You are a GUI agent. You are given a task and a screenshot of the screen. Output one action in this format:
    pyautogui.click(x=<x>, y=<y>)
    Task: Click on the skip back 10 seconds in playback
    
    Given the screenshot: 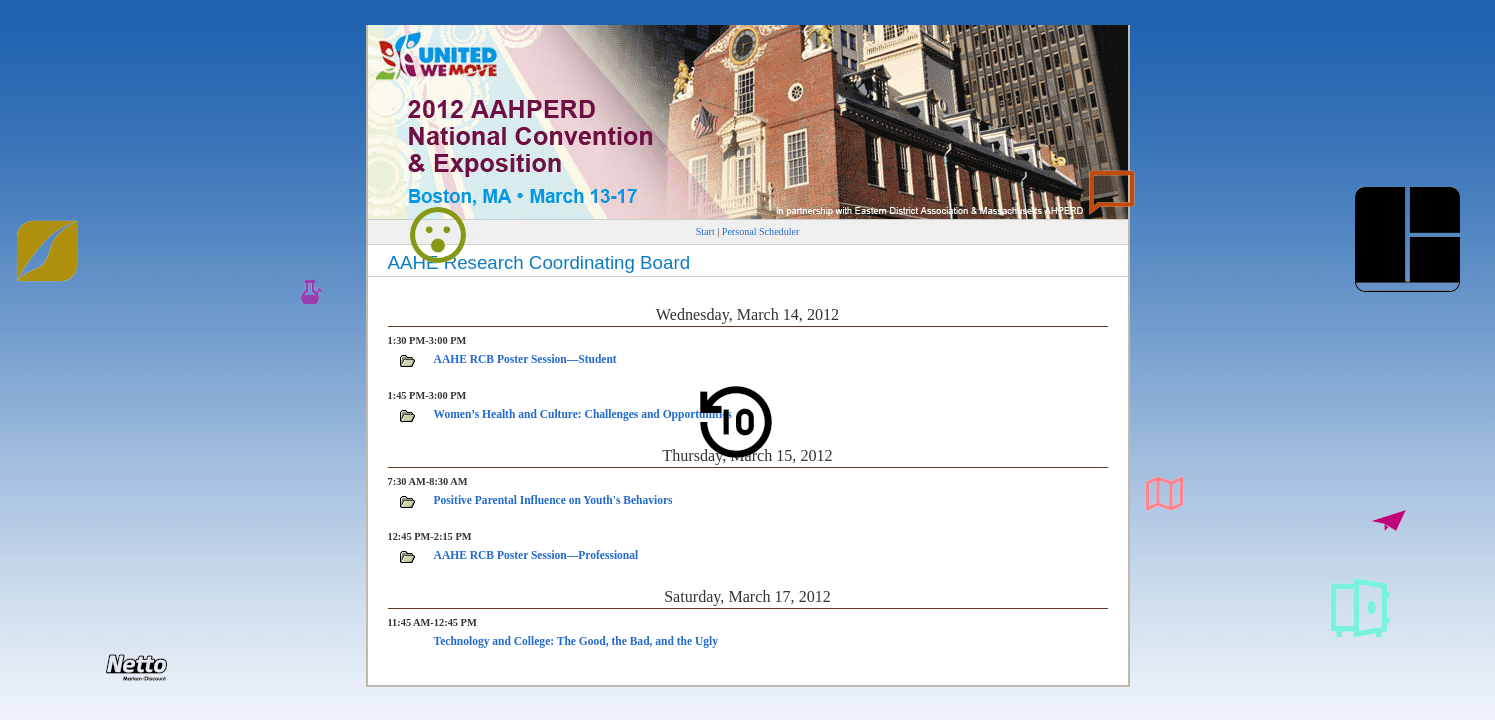 What is the action you would take?
    pyautogui.click(x=736, y=422)
    